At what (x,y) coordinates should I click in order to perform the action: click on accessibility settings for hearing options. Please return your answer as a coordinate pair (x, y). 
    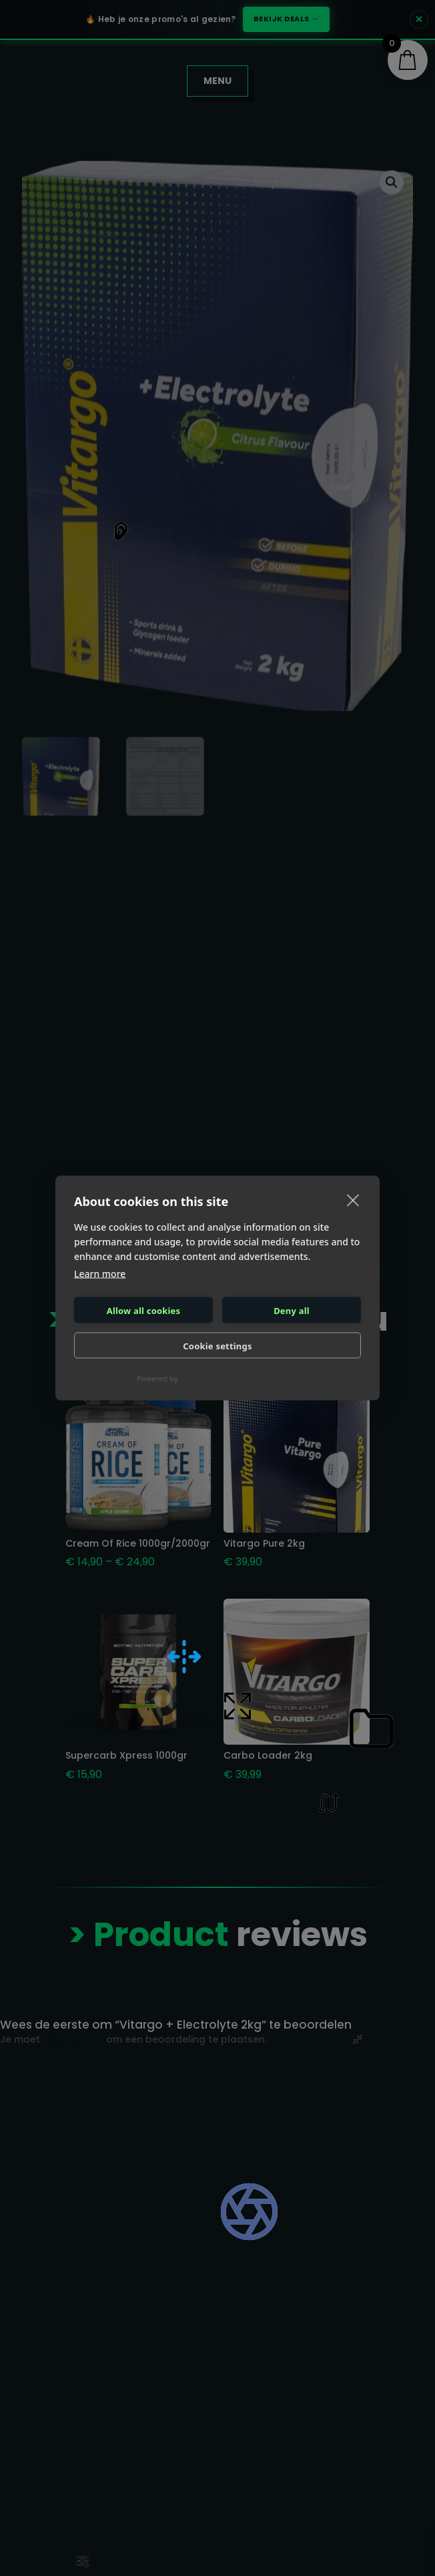
    Looking at the image, I should click on (121, 531).